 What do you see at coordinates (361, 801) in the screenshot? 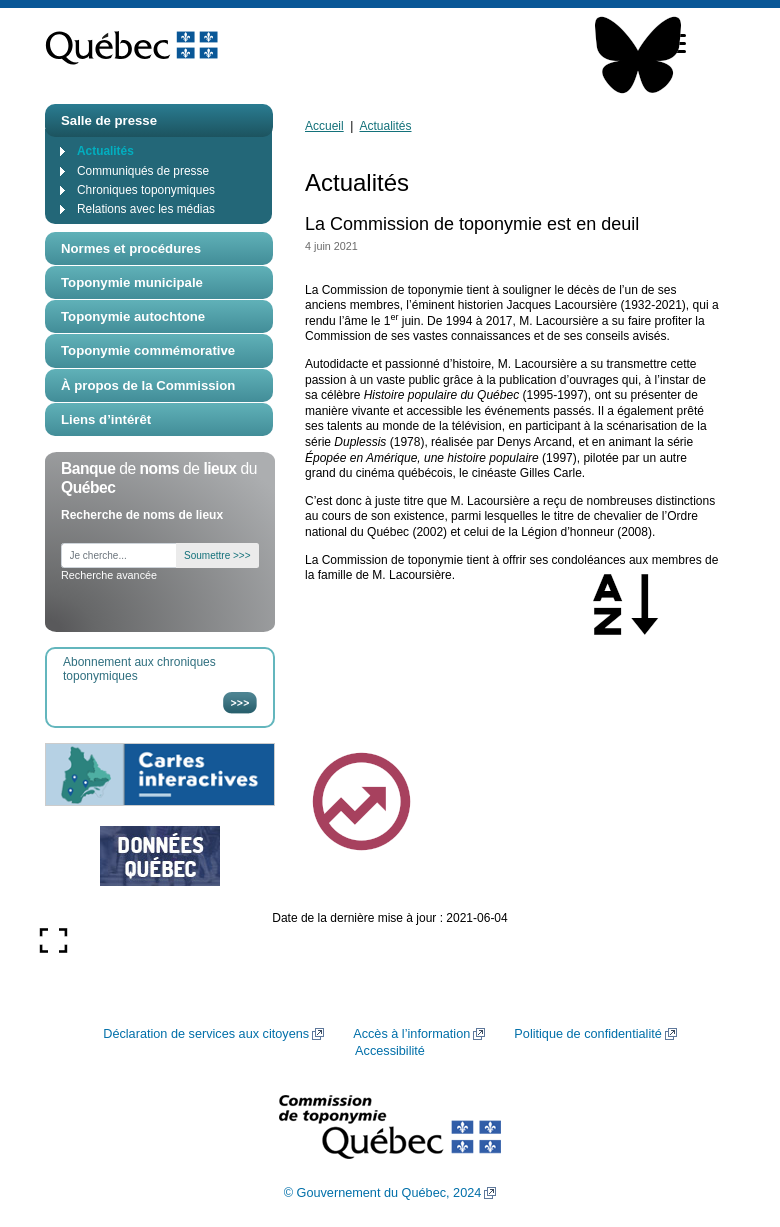
I see `view financial performance or fund growth` at bounding box center [361, 801].